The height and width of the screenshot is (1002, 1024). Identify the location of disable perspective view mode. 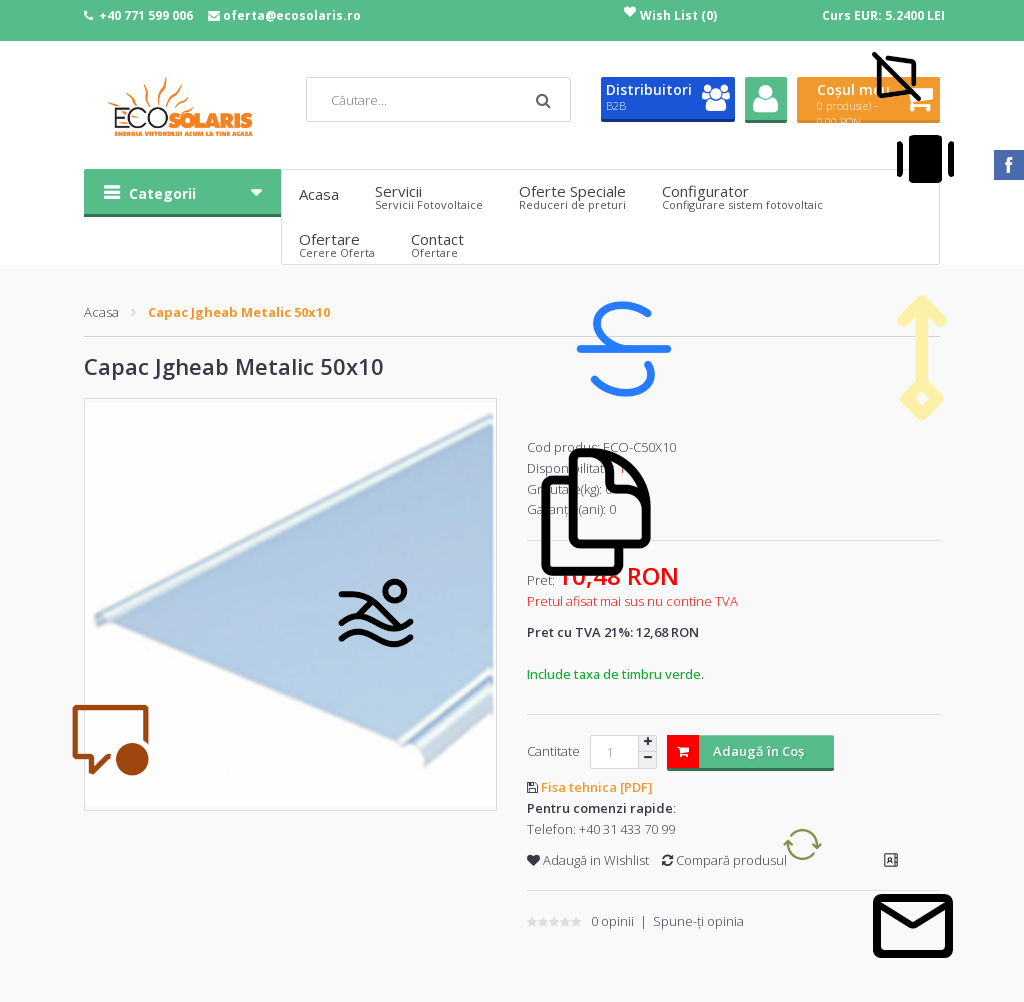
(896, 76).